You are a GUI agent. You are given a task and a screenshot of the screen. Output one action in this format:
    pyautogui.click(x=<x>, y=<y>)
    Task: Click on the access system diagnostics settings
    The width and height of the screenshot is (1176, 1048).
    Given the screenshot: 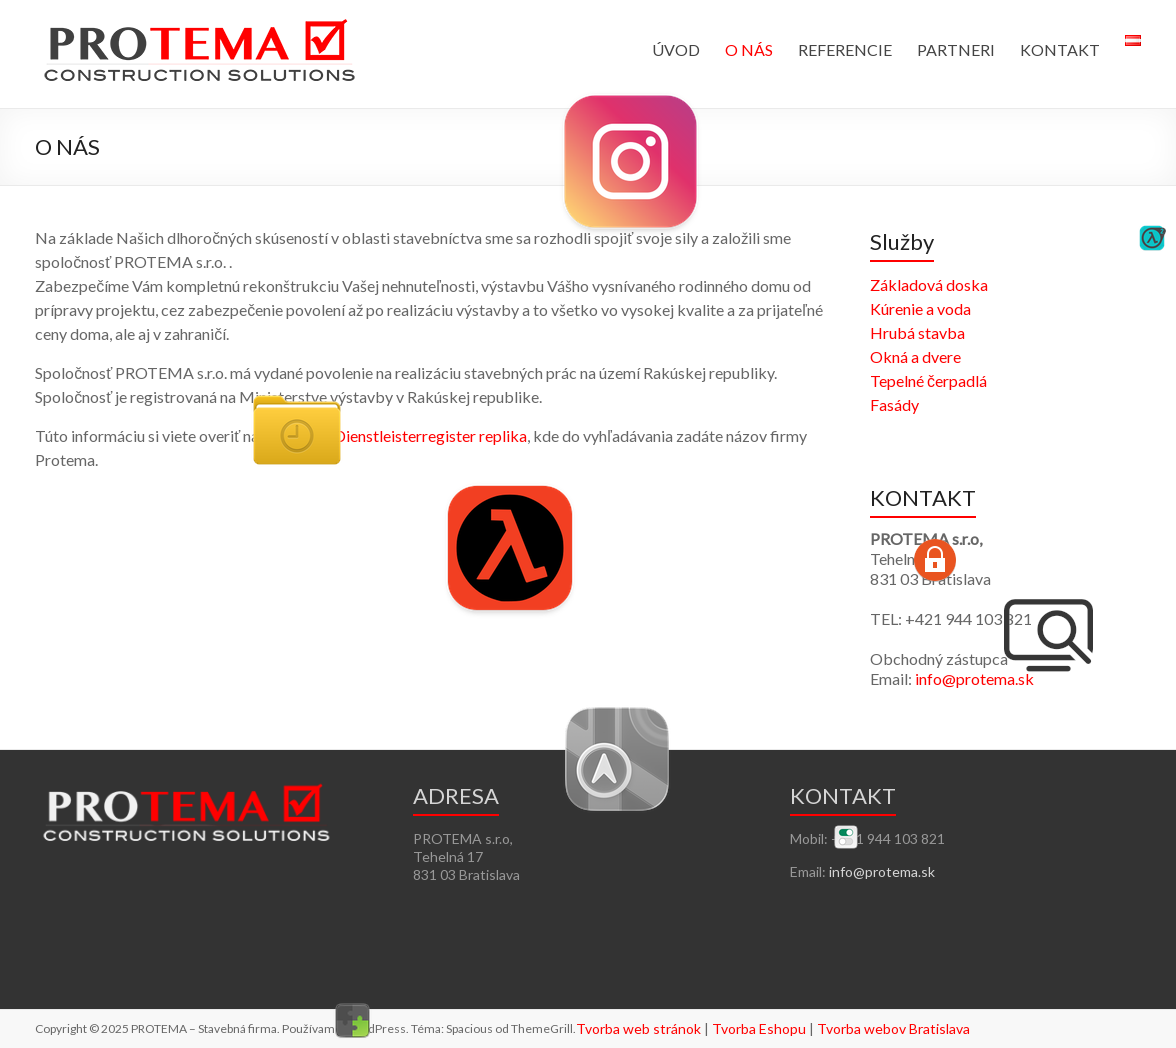 What is the action you would take?
    pyautogui.click(x=1048, y=632)
    